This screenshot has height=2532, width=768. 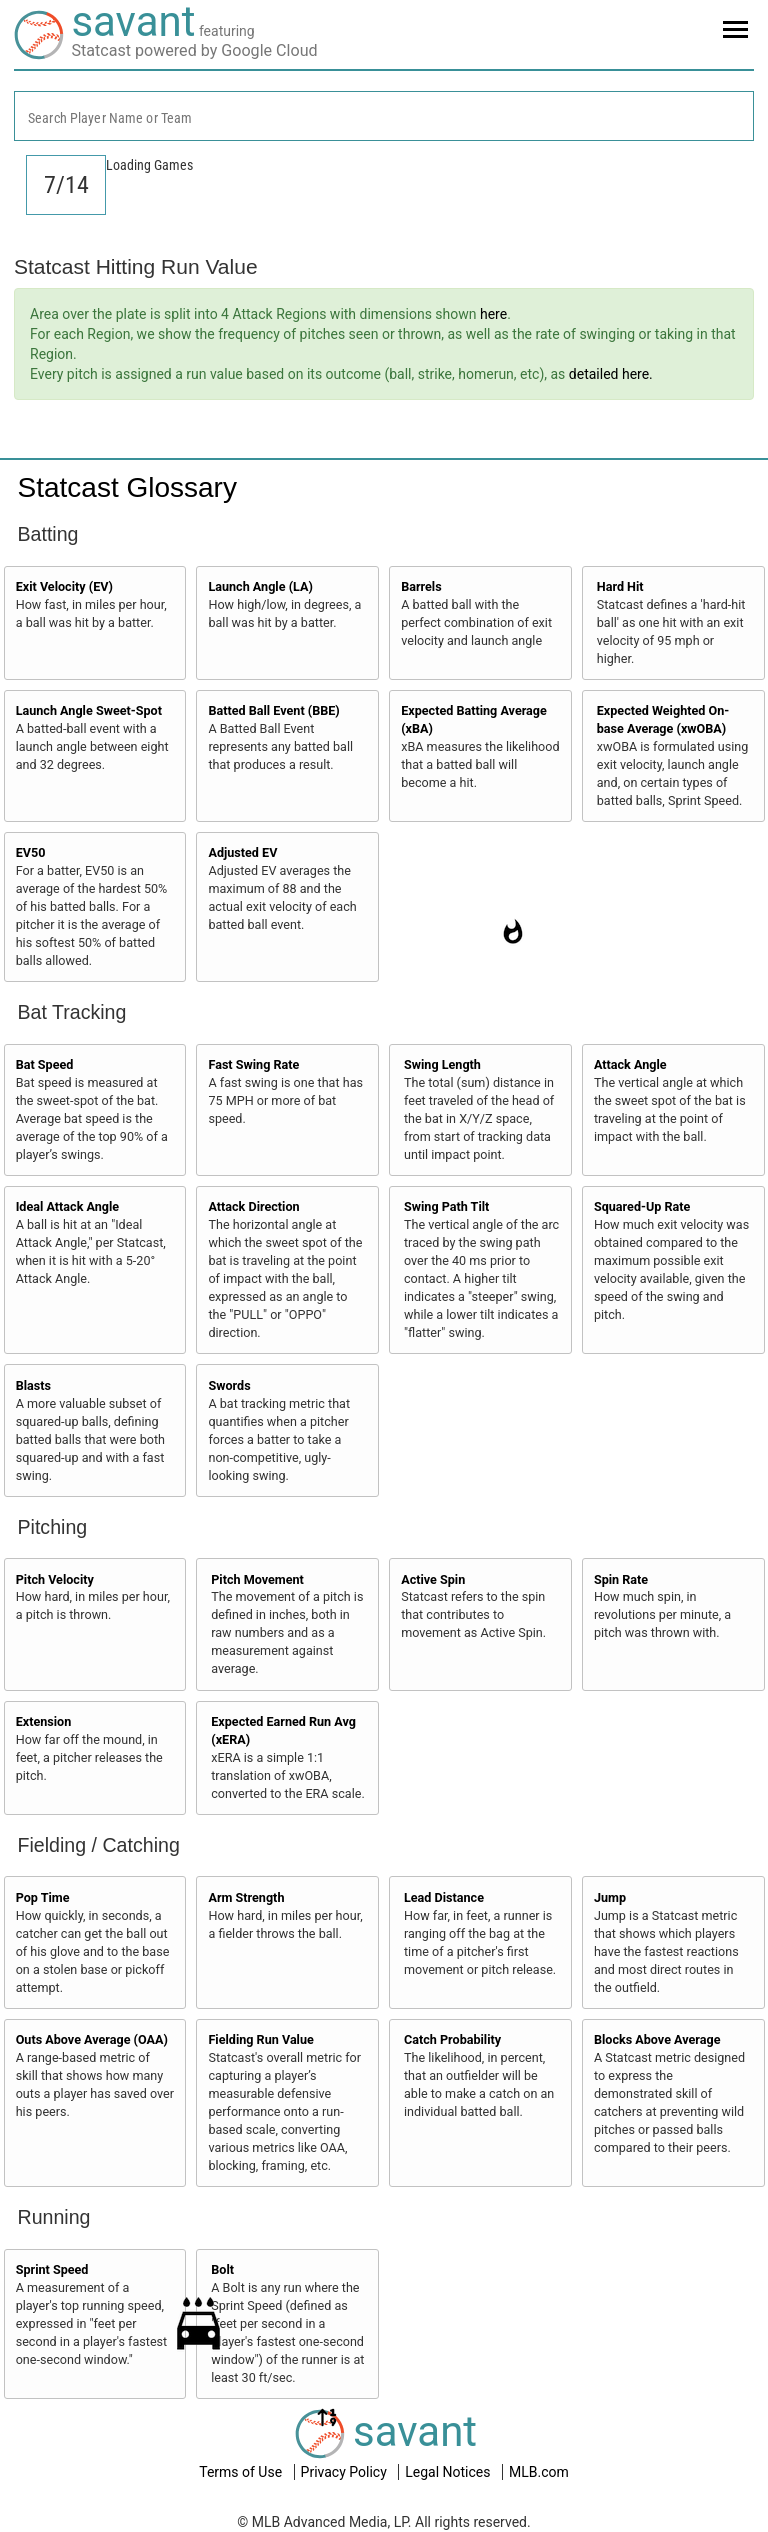 I want to click on sort numbers in ascending order, so click(x=327, y=2417).